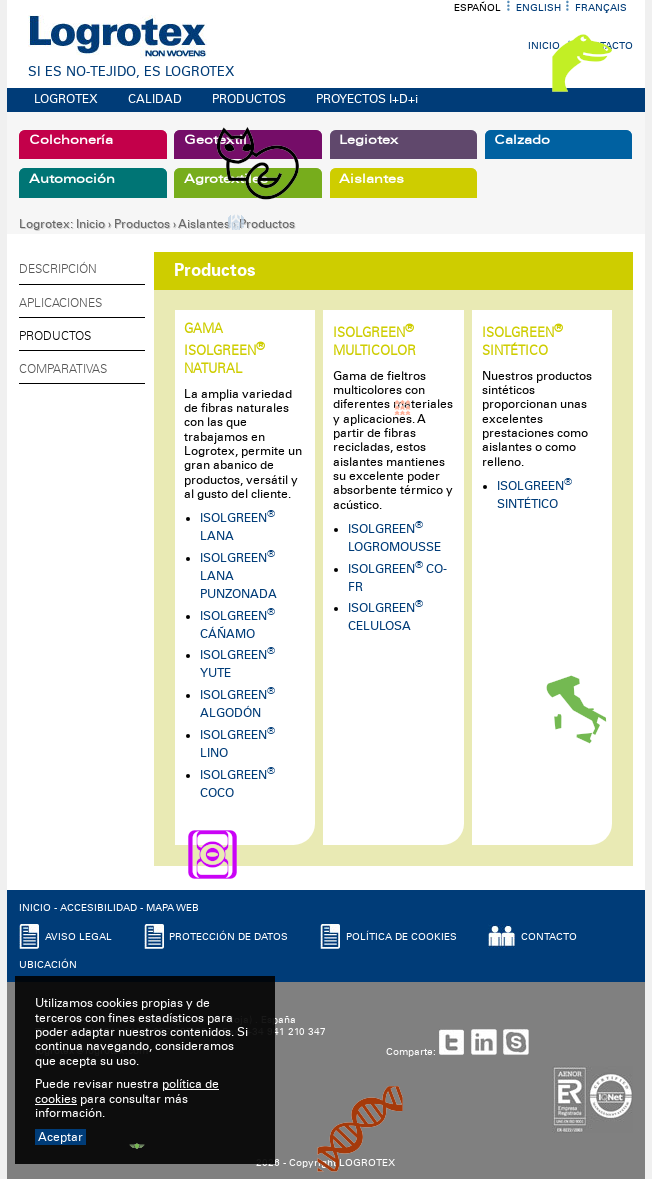  I want to click on view your army or squad roster, so click(402, 407).